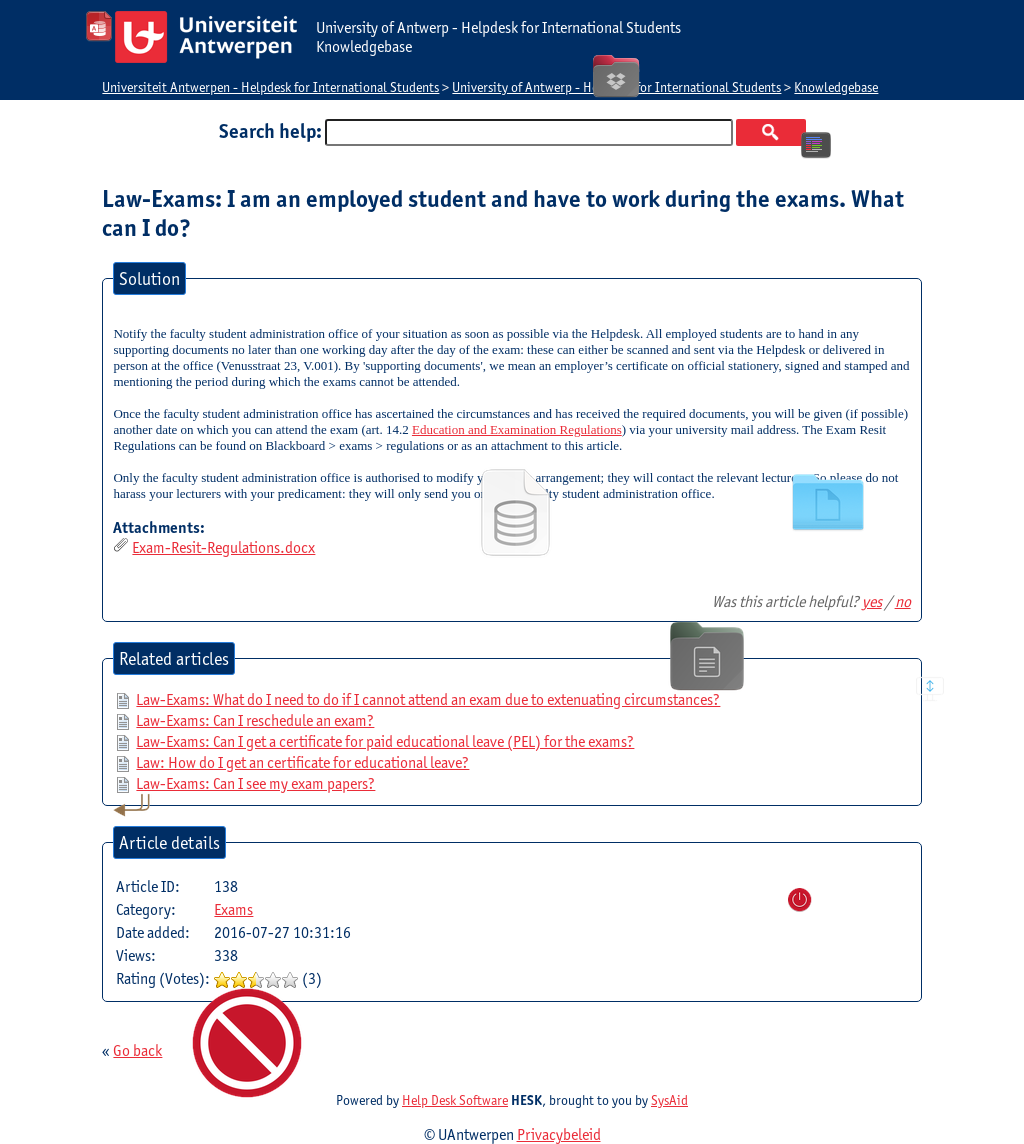 This screenshot has width=1024, height=1144. Describe the element at coordinates (616, 76) in the screenshot. I see `open your dropbox folder` at that location.